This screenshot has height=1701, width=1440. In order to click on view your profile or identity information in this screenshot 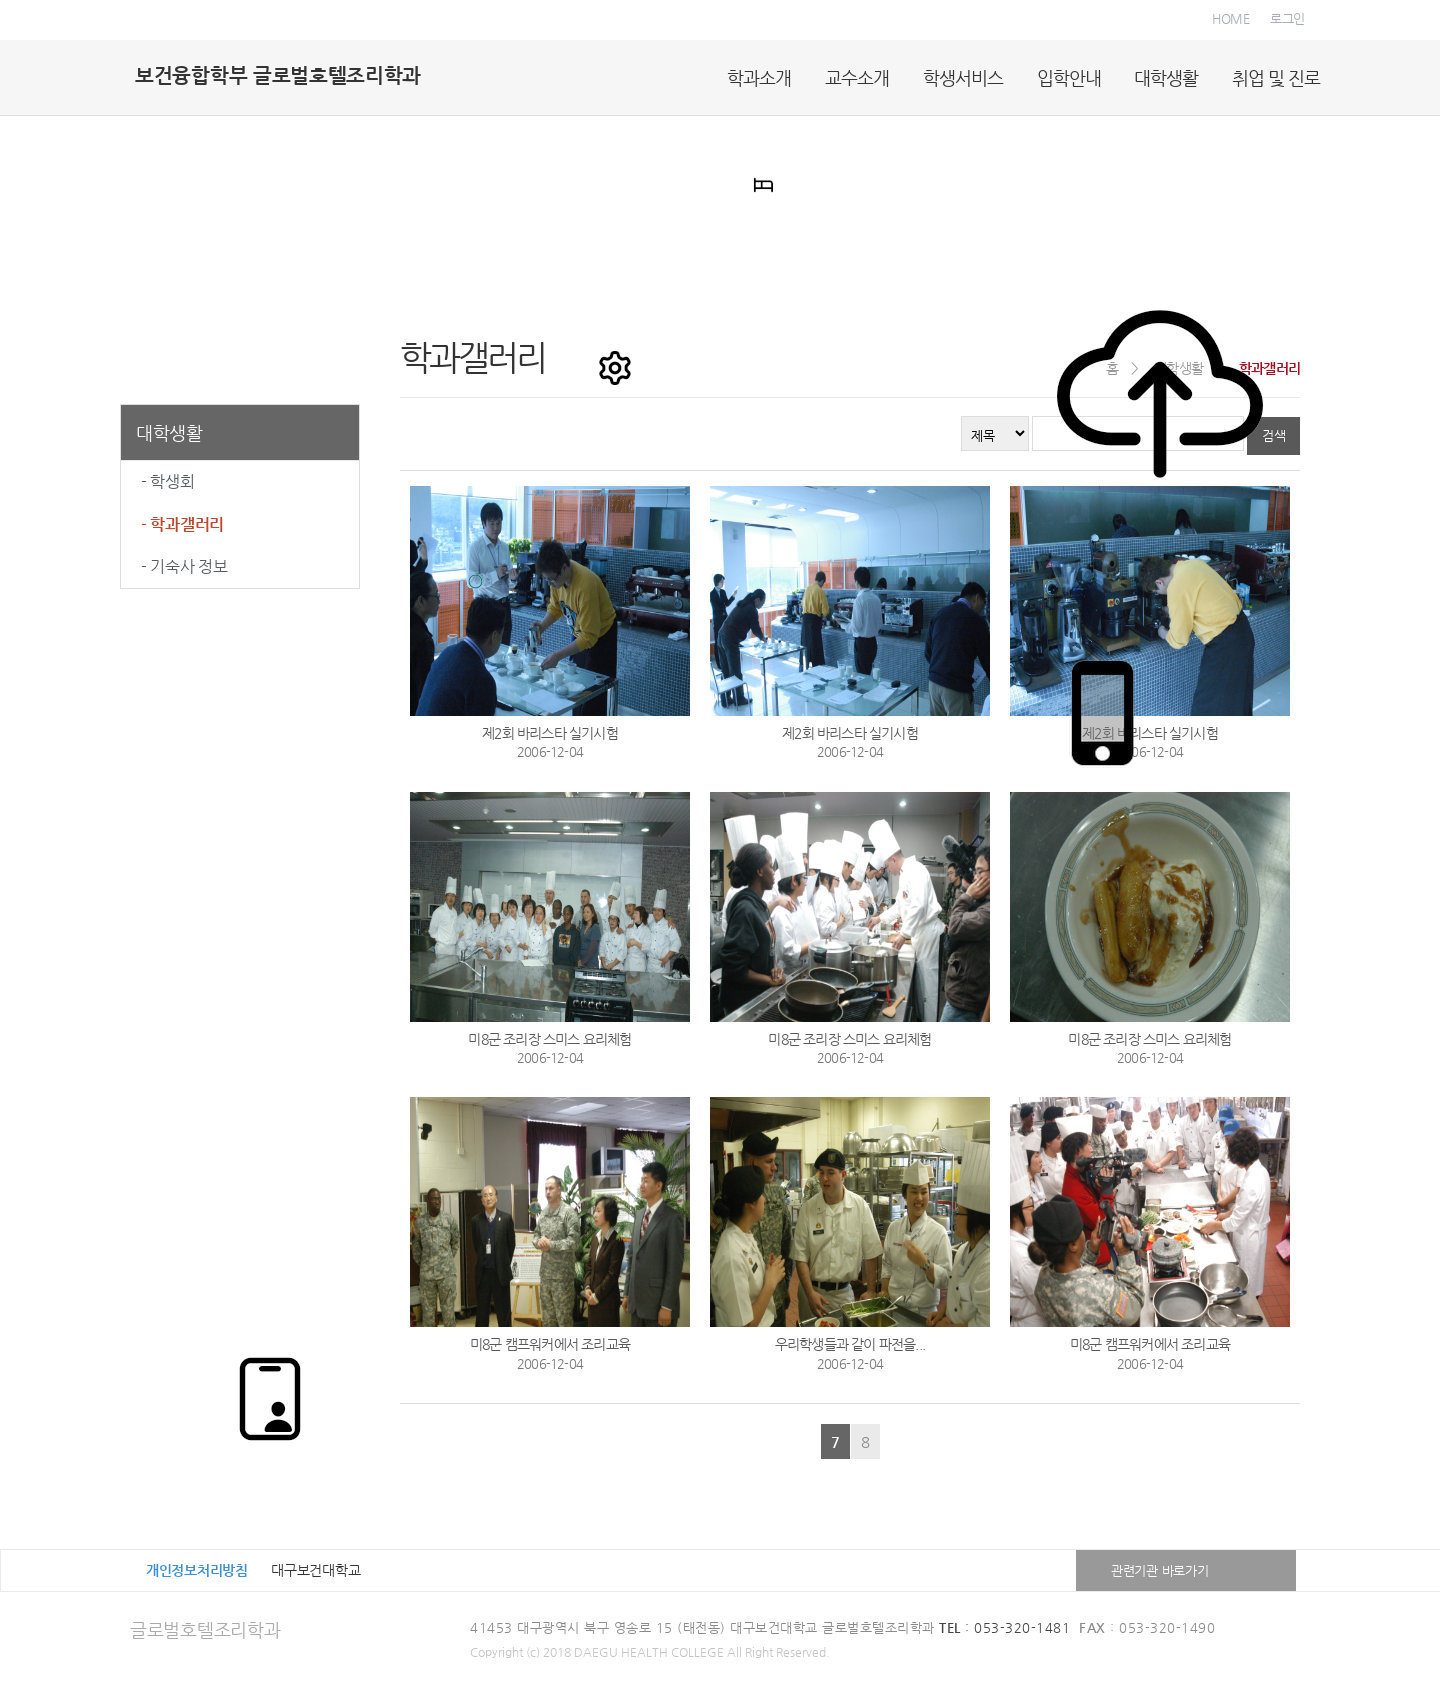, I will do `click(270, 1399)`.